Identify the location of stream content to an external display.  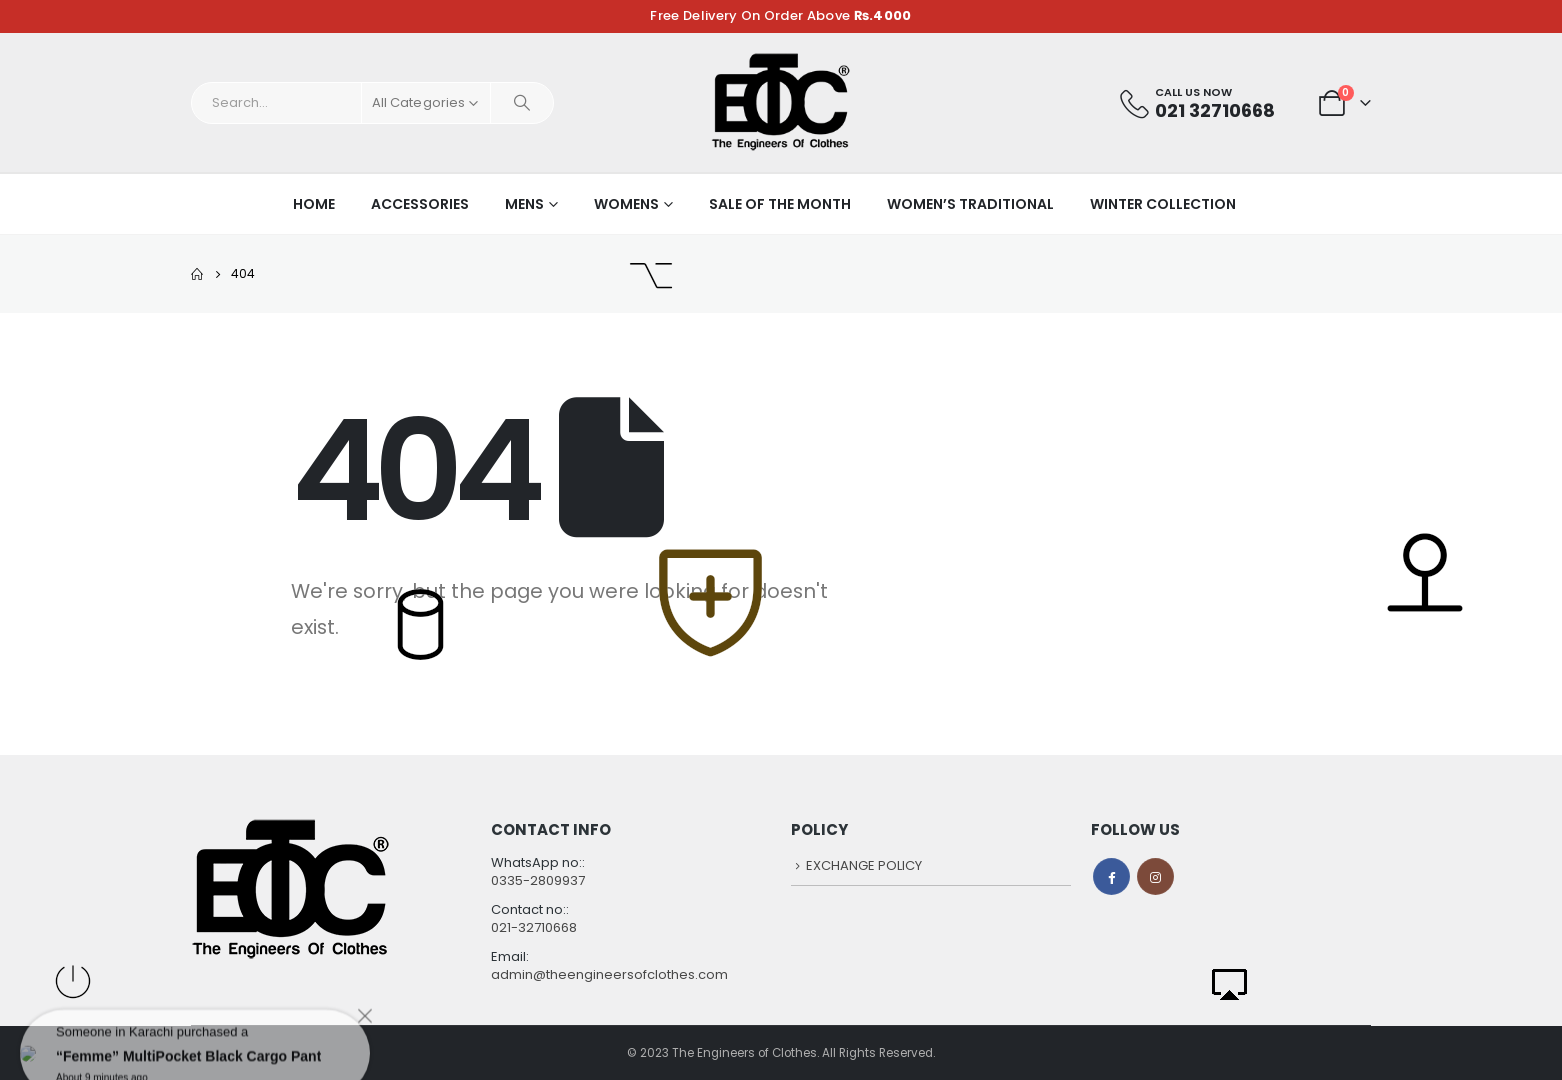
(1229, 983).